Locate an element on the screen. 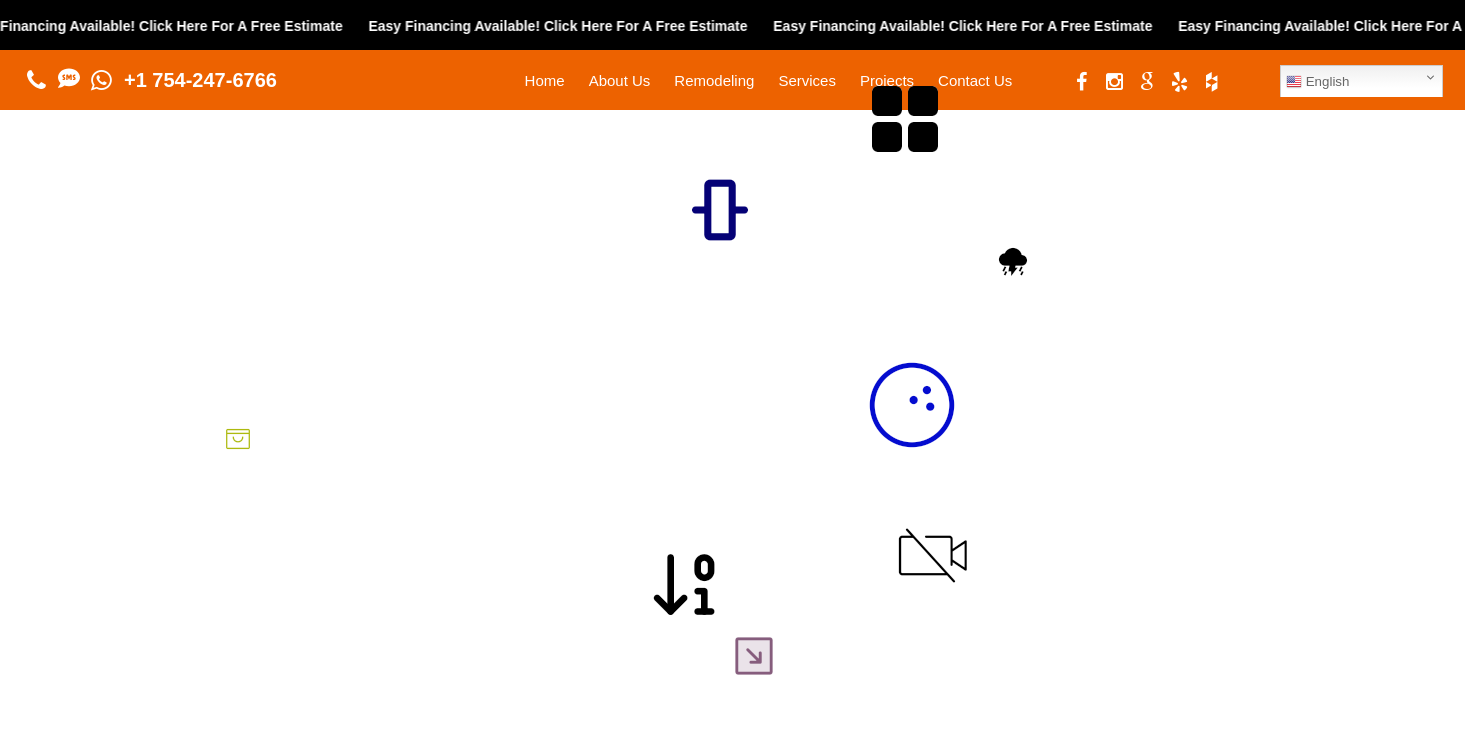 This screenshot has width=1465, height=747. access bowling or sports games is located at coordinates (912, 405).